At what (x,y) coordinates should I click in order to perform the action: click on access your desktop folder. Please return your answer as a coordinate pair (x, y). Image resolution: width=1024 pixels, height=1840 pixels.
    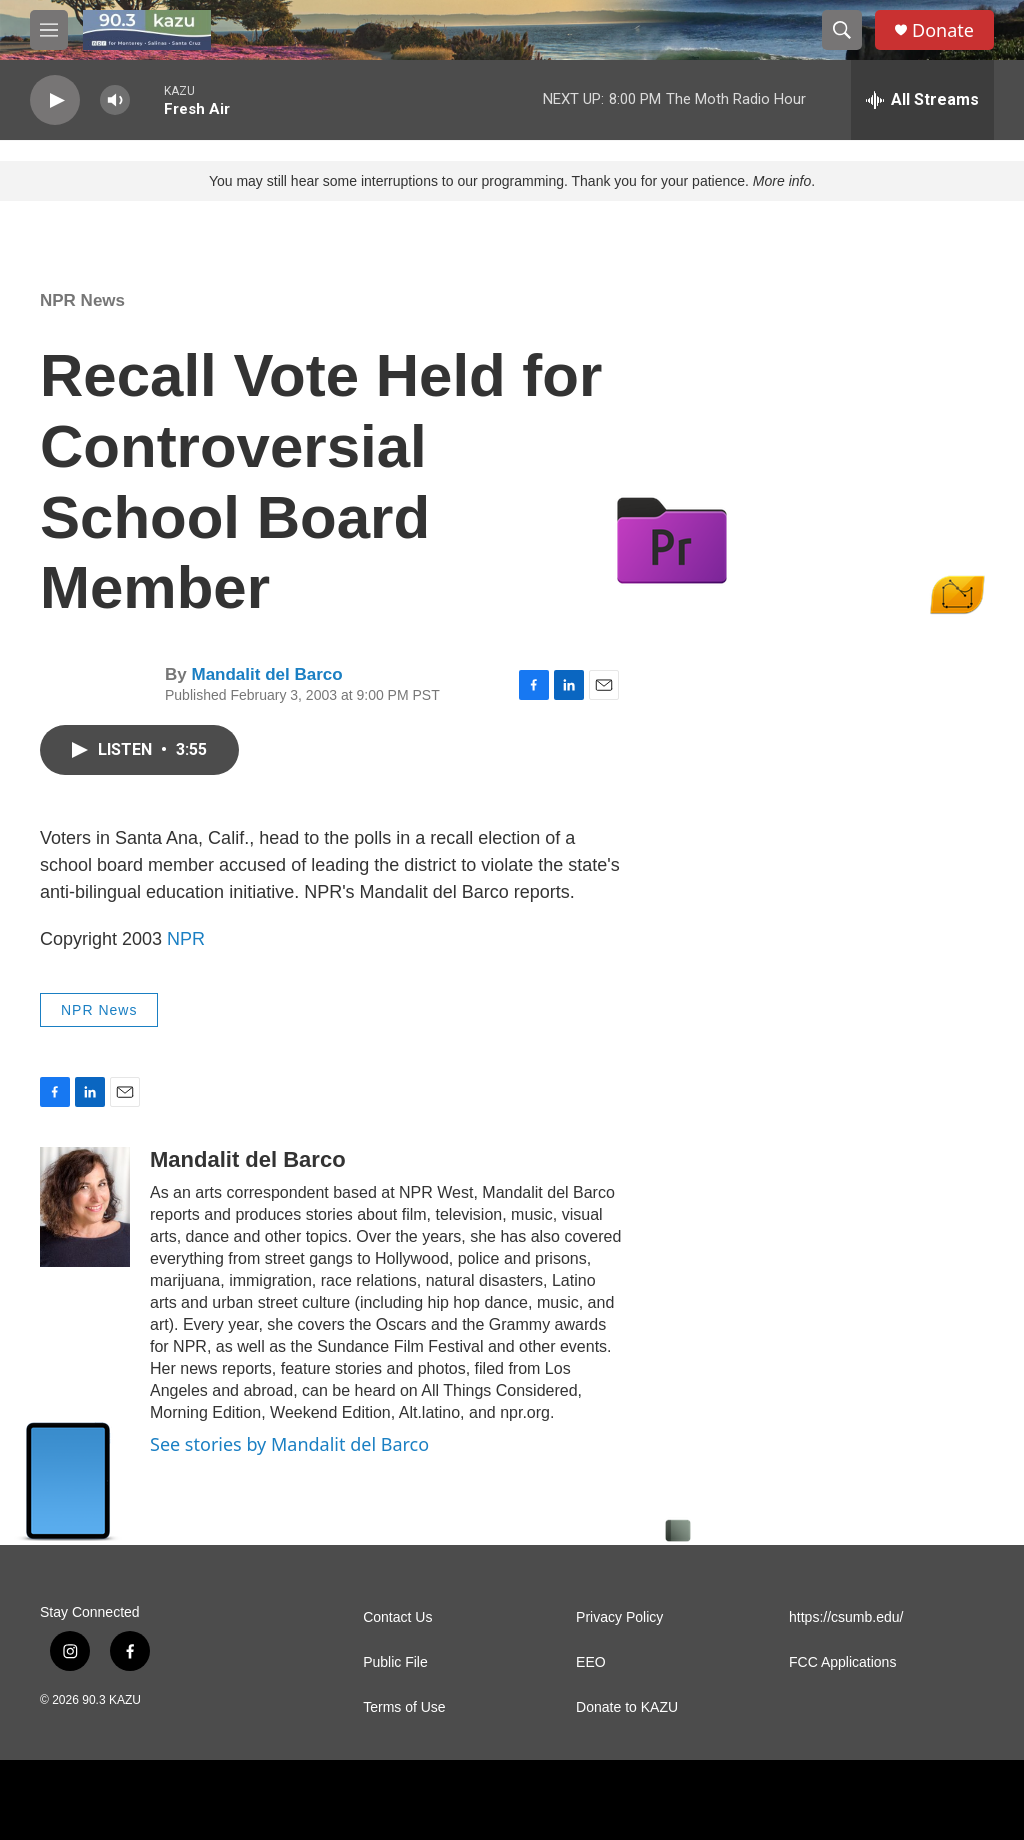
    Looking at the image, I should click on (678, 1530).